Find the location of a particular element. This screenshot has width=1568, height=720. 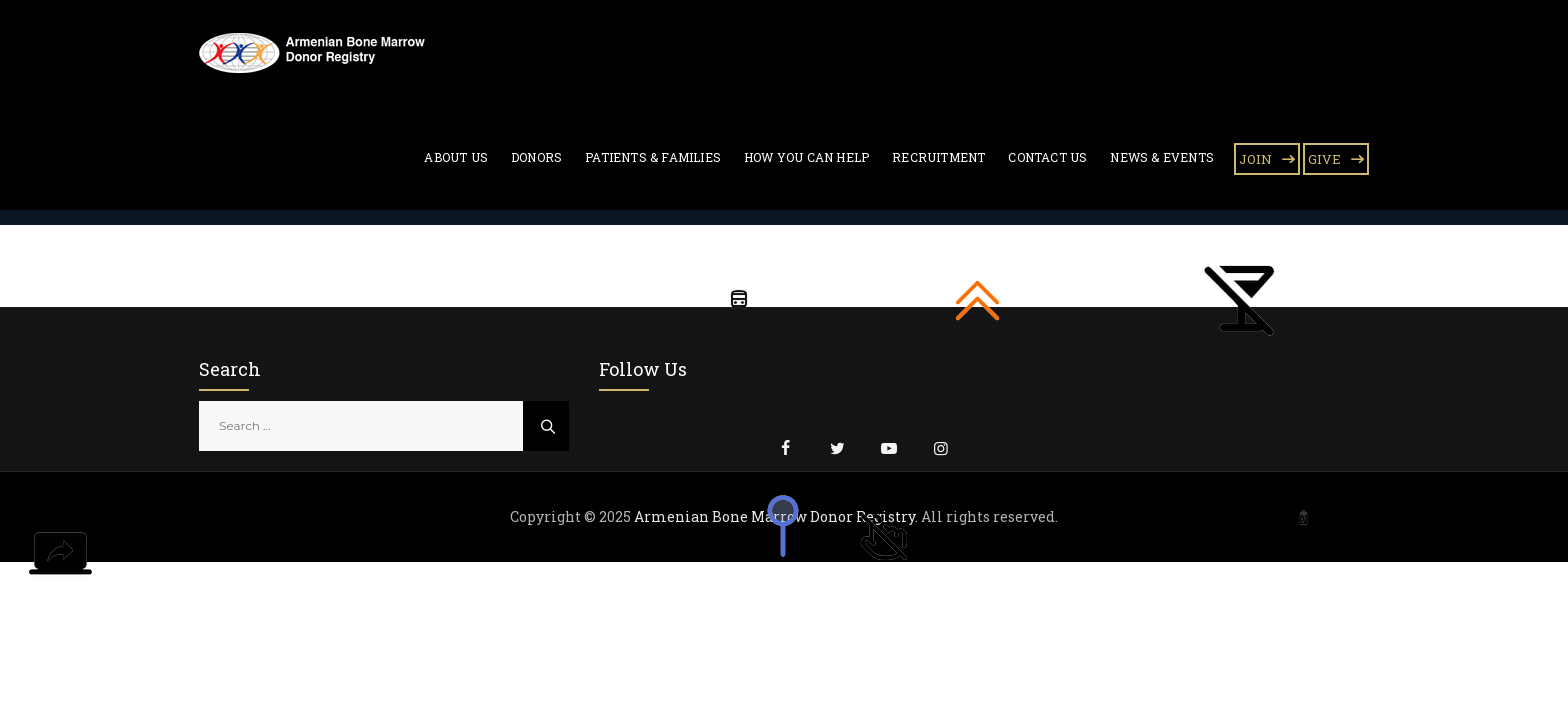

mark a location on a map is located at coordinates (783, 526).